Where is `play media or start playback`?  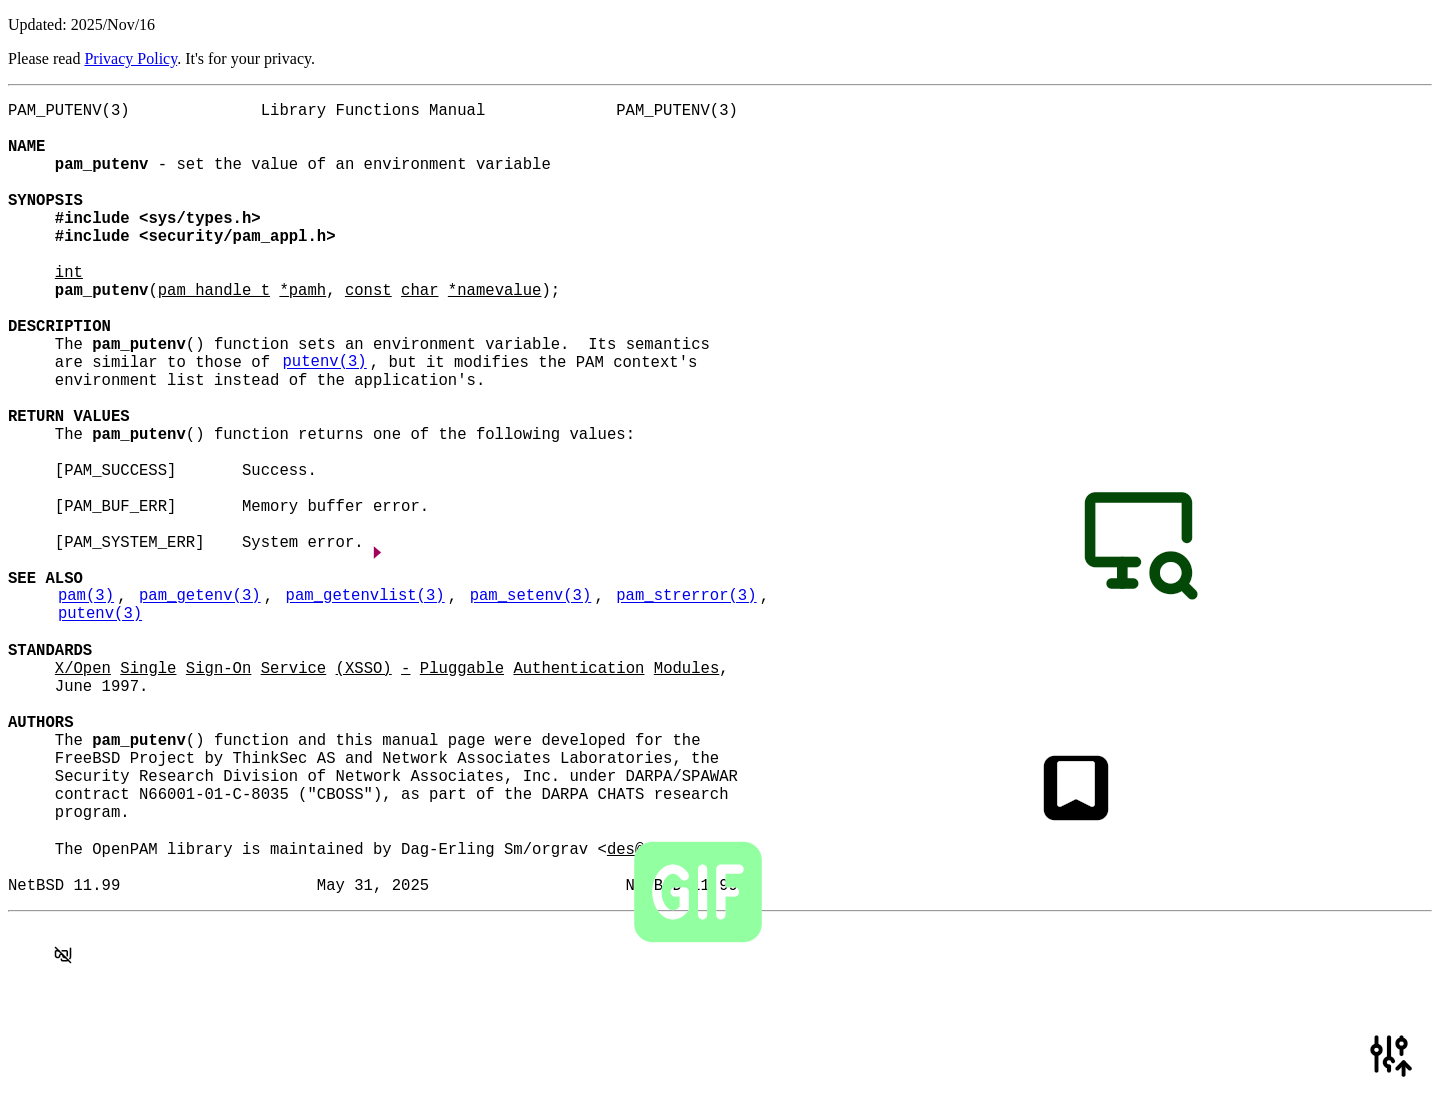 play media or start playback is located at coordinates (377, 552).